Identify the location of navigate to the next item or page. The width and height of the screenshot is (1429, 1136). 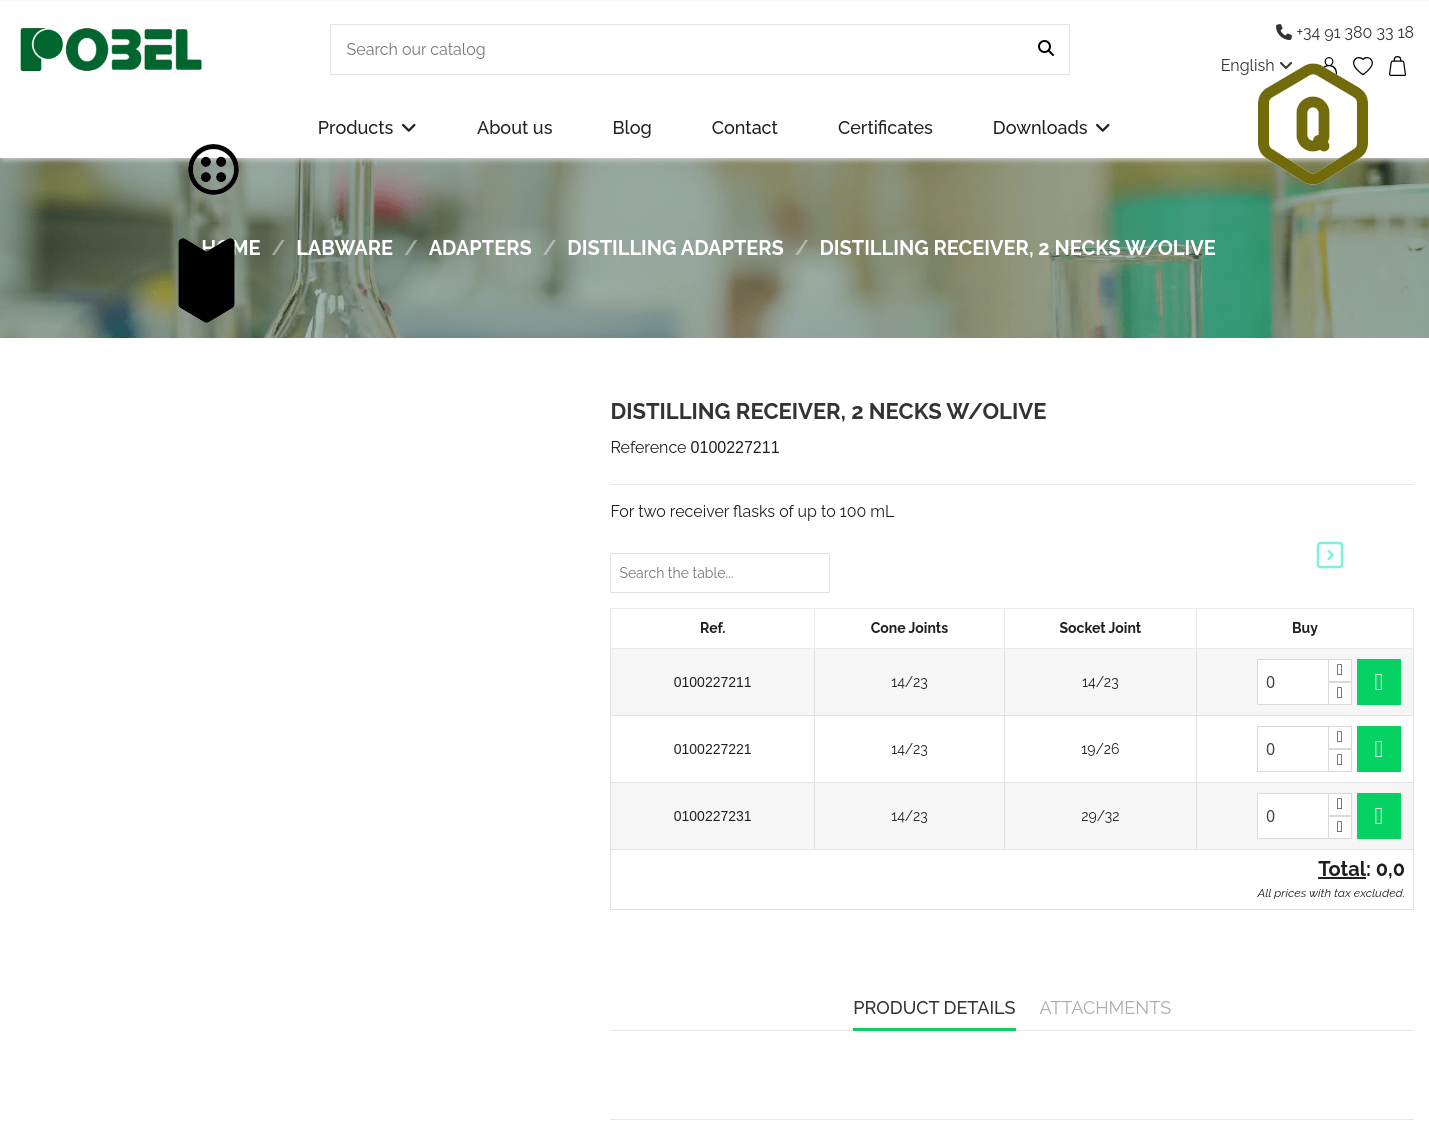
(1330, 555).